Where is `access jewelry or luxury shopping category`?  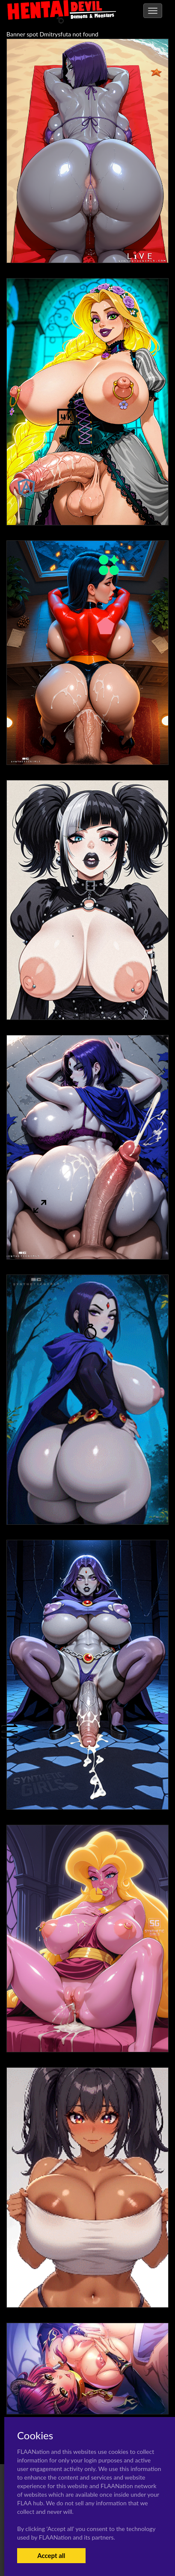 access jewelry or luxury shopping category is located at coordinates (90, 1332).